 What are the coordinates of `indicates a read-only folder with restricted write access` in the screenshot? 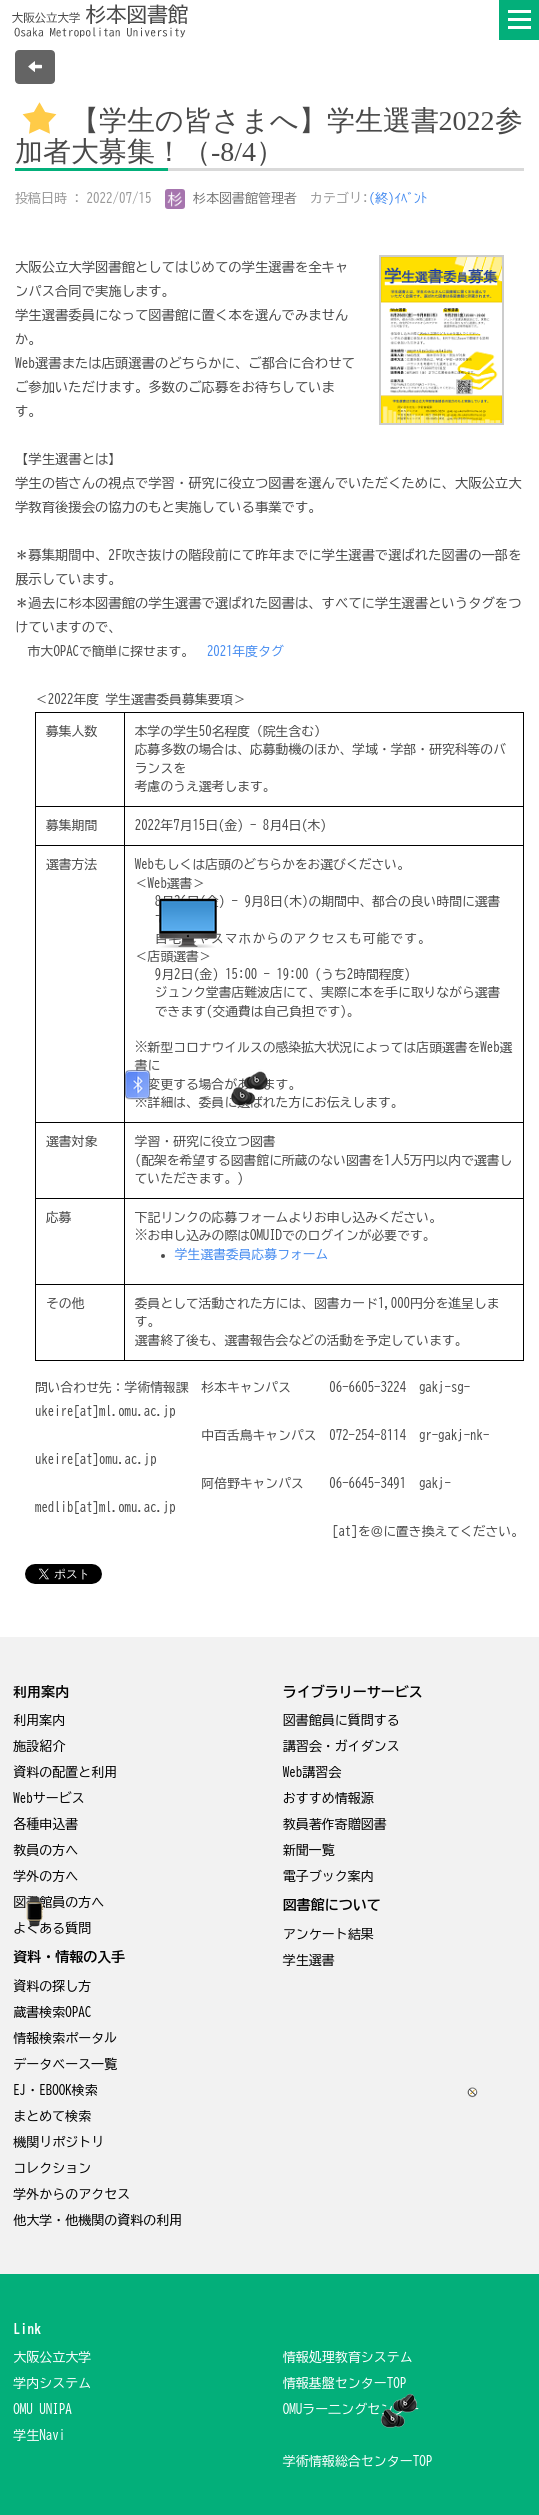 It's located at (454, 2078).